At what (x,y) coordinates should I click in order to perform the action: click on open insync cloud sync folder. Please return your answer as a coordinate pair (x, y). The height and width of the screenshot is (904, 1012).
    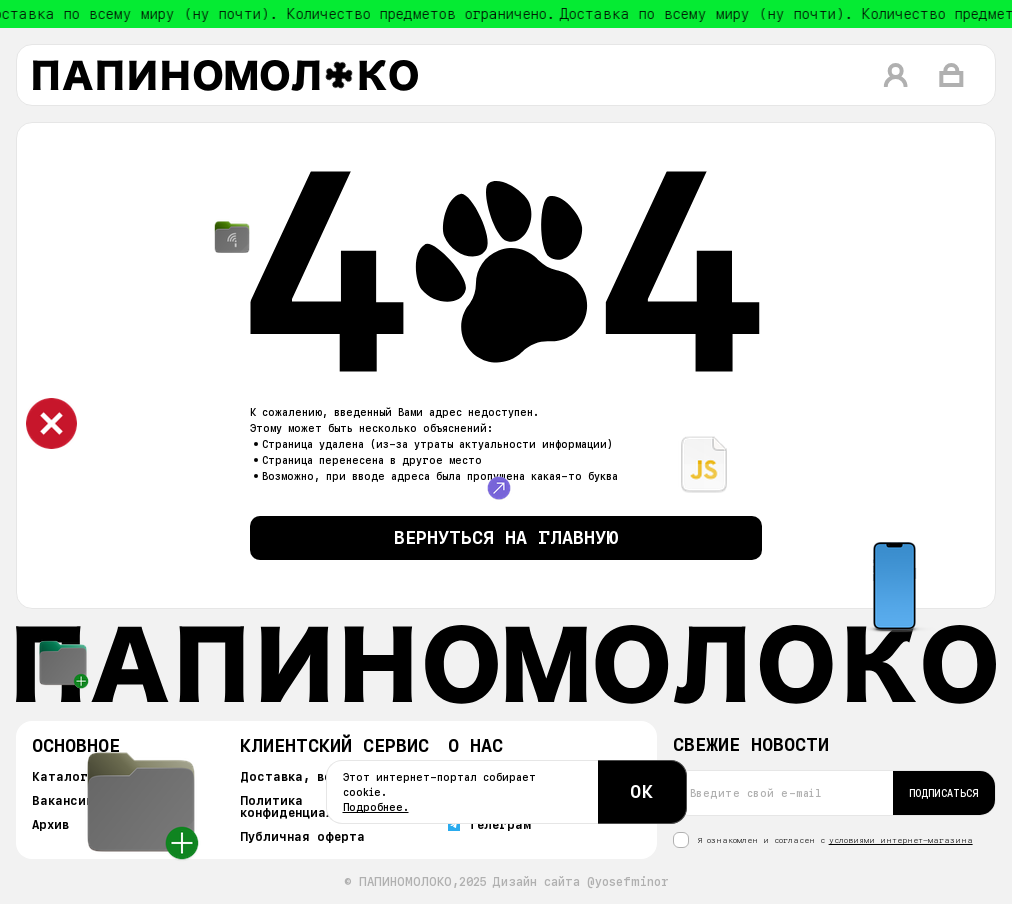
    Looking at the image, I should click on (232, 237).